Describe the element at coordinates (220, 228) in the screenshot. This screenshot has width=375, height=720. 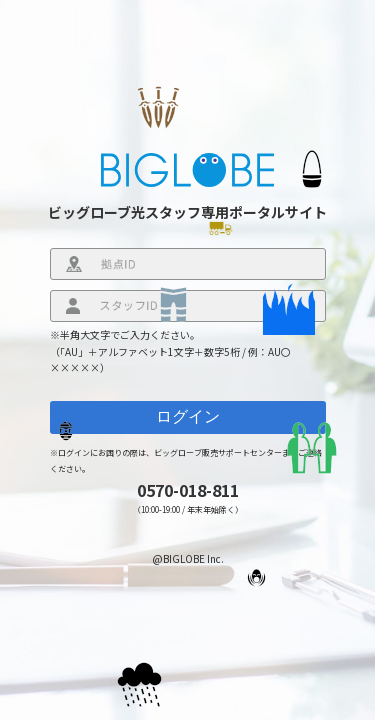
I see `track your delivery or shipment` at that location.